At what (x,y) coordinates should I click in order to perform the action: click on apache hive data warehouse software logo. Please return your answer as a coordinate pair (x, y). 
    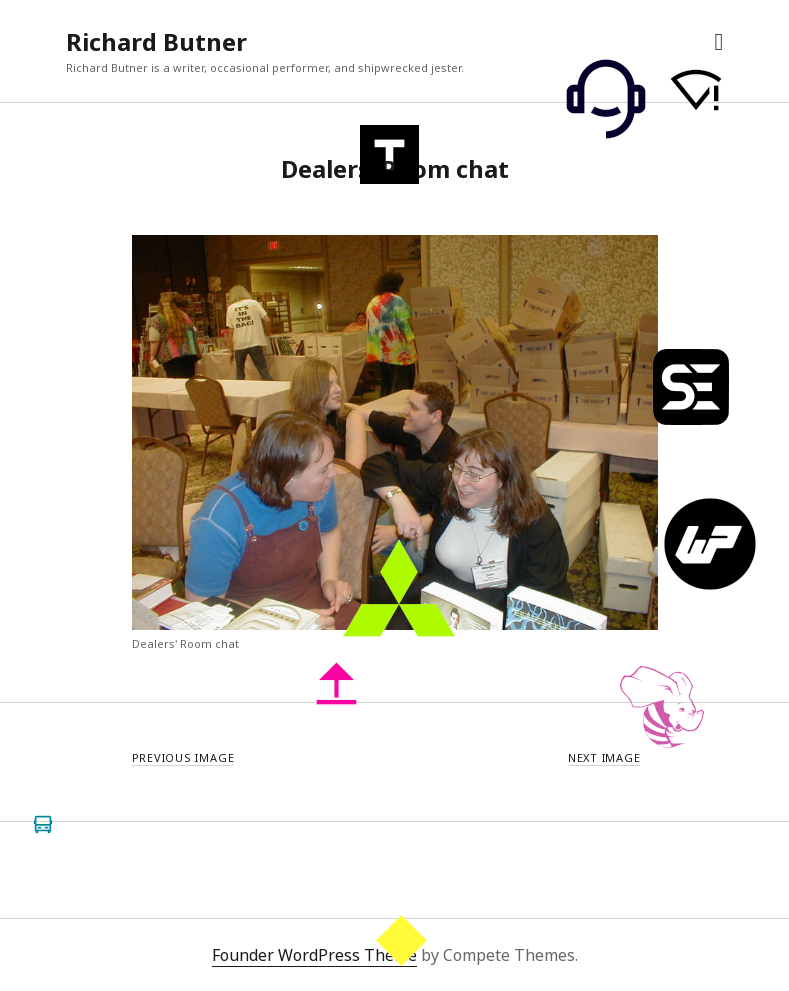
    Looking at the image, I should click on (662, 707).